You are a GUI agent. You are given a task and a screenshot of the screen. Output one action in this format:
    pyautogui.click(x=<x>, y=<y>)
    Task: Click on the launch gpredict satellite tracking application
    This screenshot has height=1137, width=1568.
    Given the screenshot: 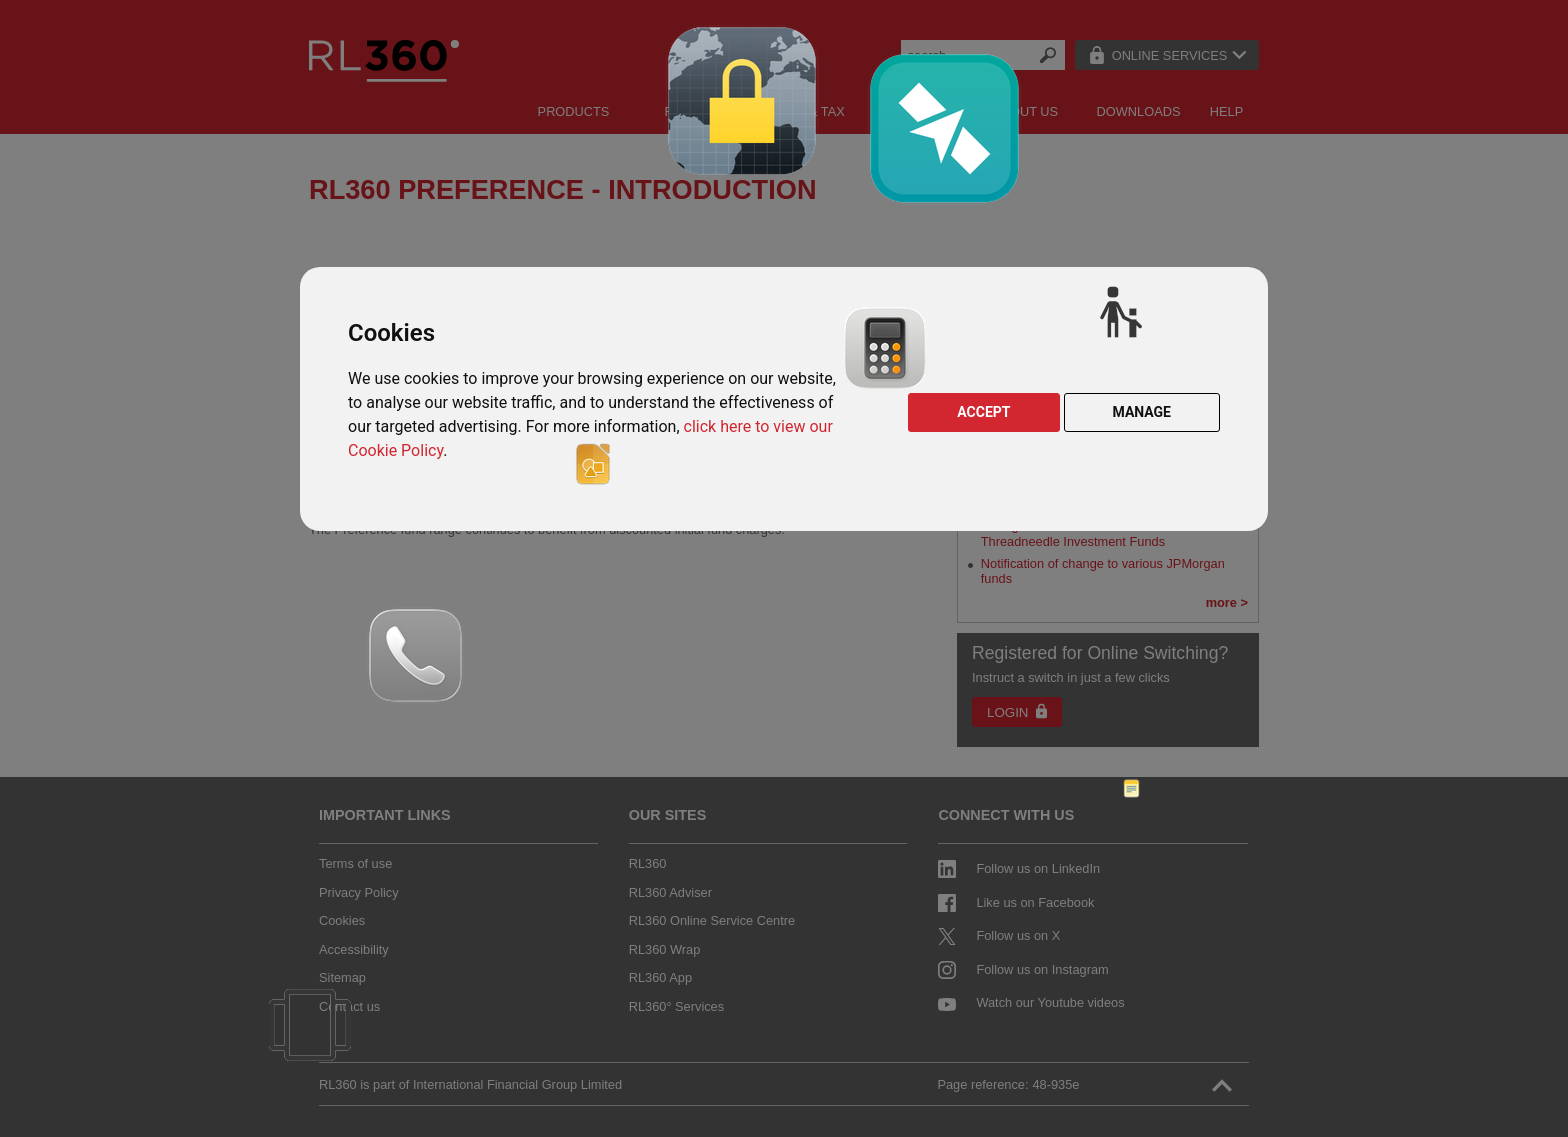 What is the action you would take?
    pyautogui.click(x=944, y=128)
    